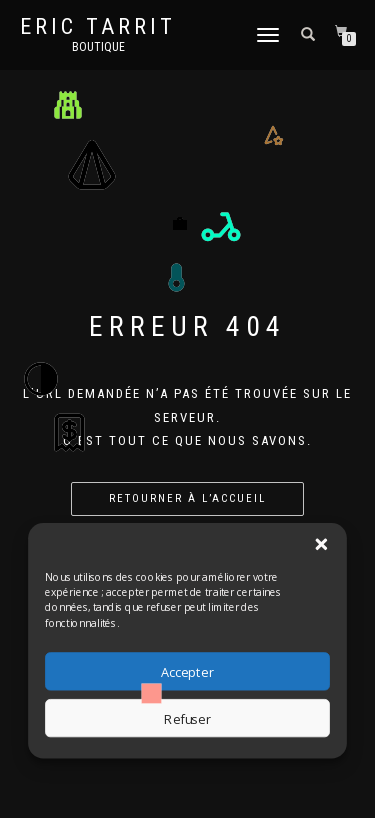 The image size is (375, 818). What do you see at coordinates (92, 166) in the screenshot?
I see `view 3D shape or geometric object` at bounding box center [92, 166].